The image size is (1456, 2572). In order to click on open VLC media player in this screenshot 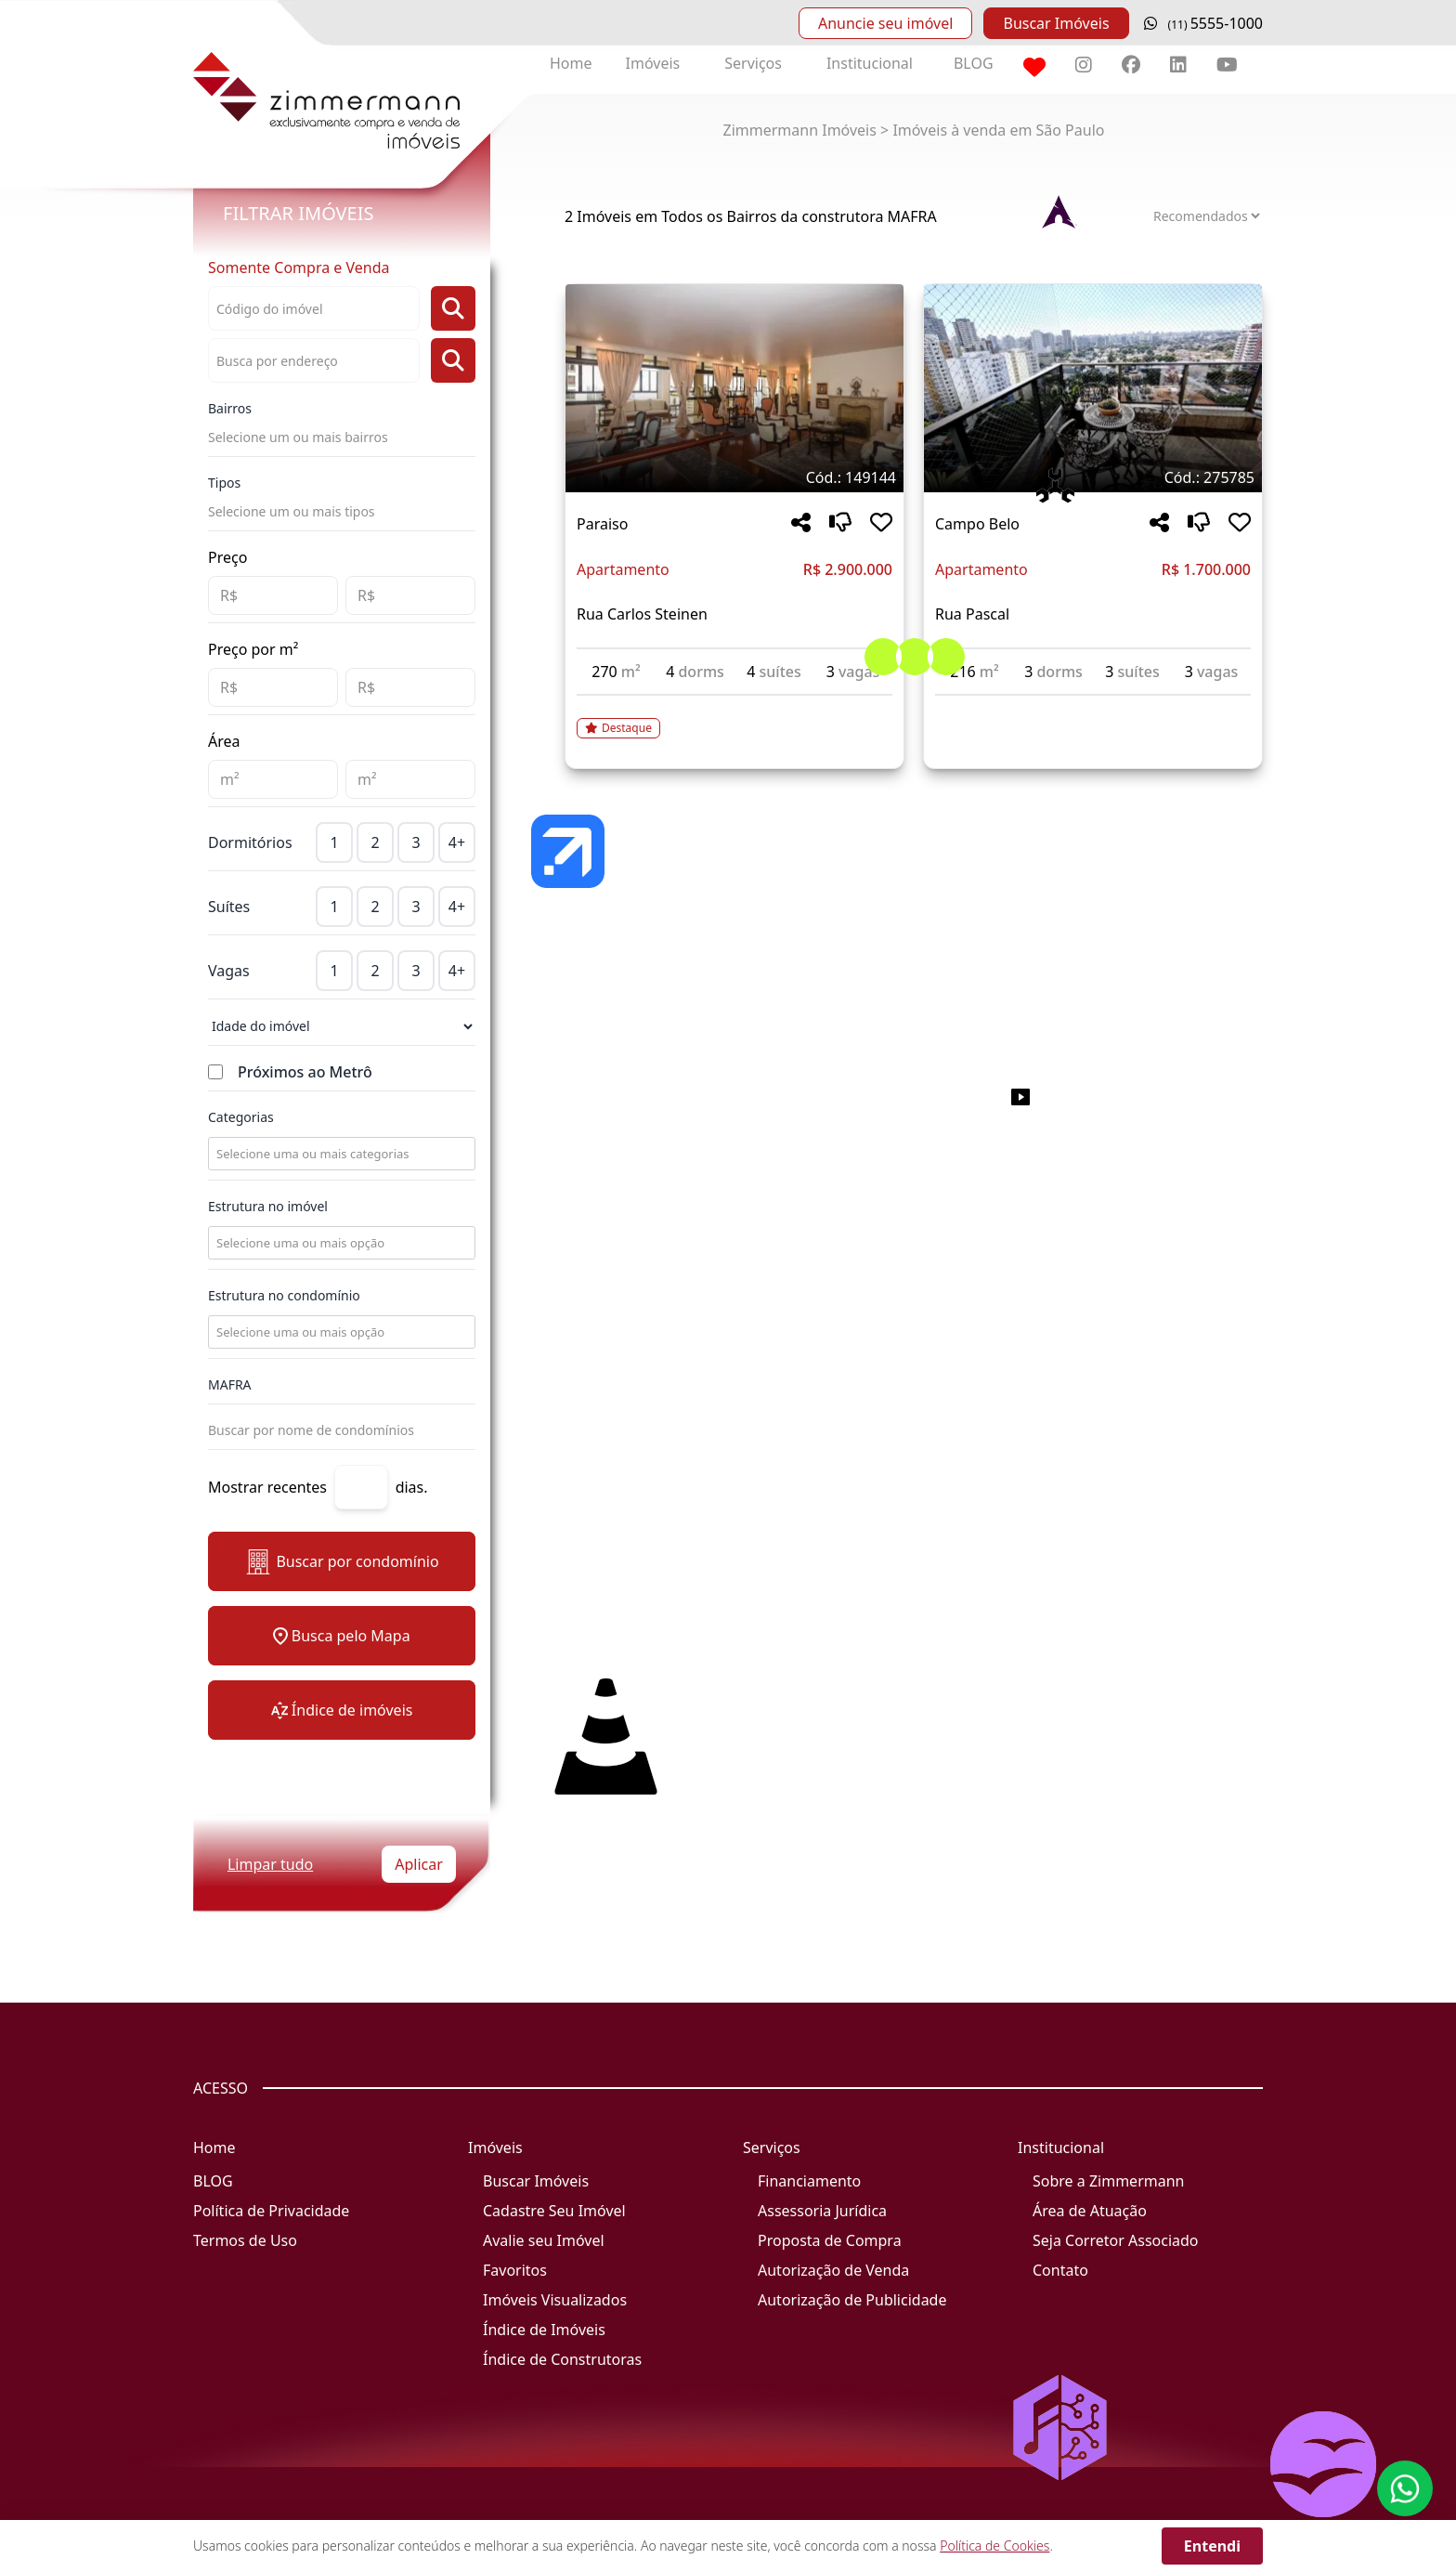, I will do `click(605, 1736)`.